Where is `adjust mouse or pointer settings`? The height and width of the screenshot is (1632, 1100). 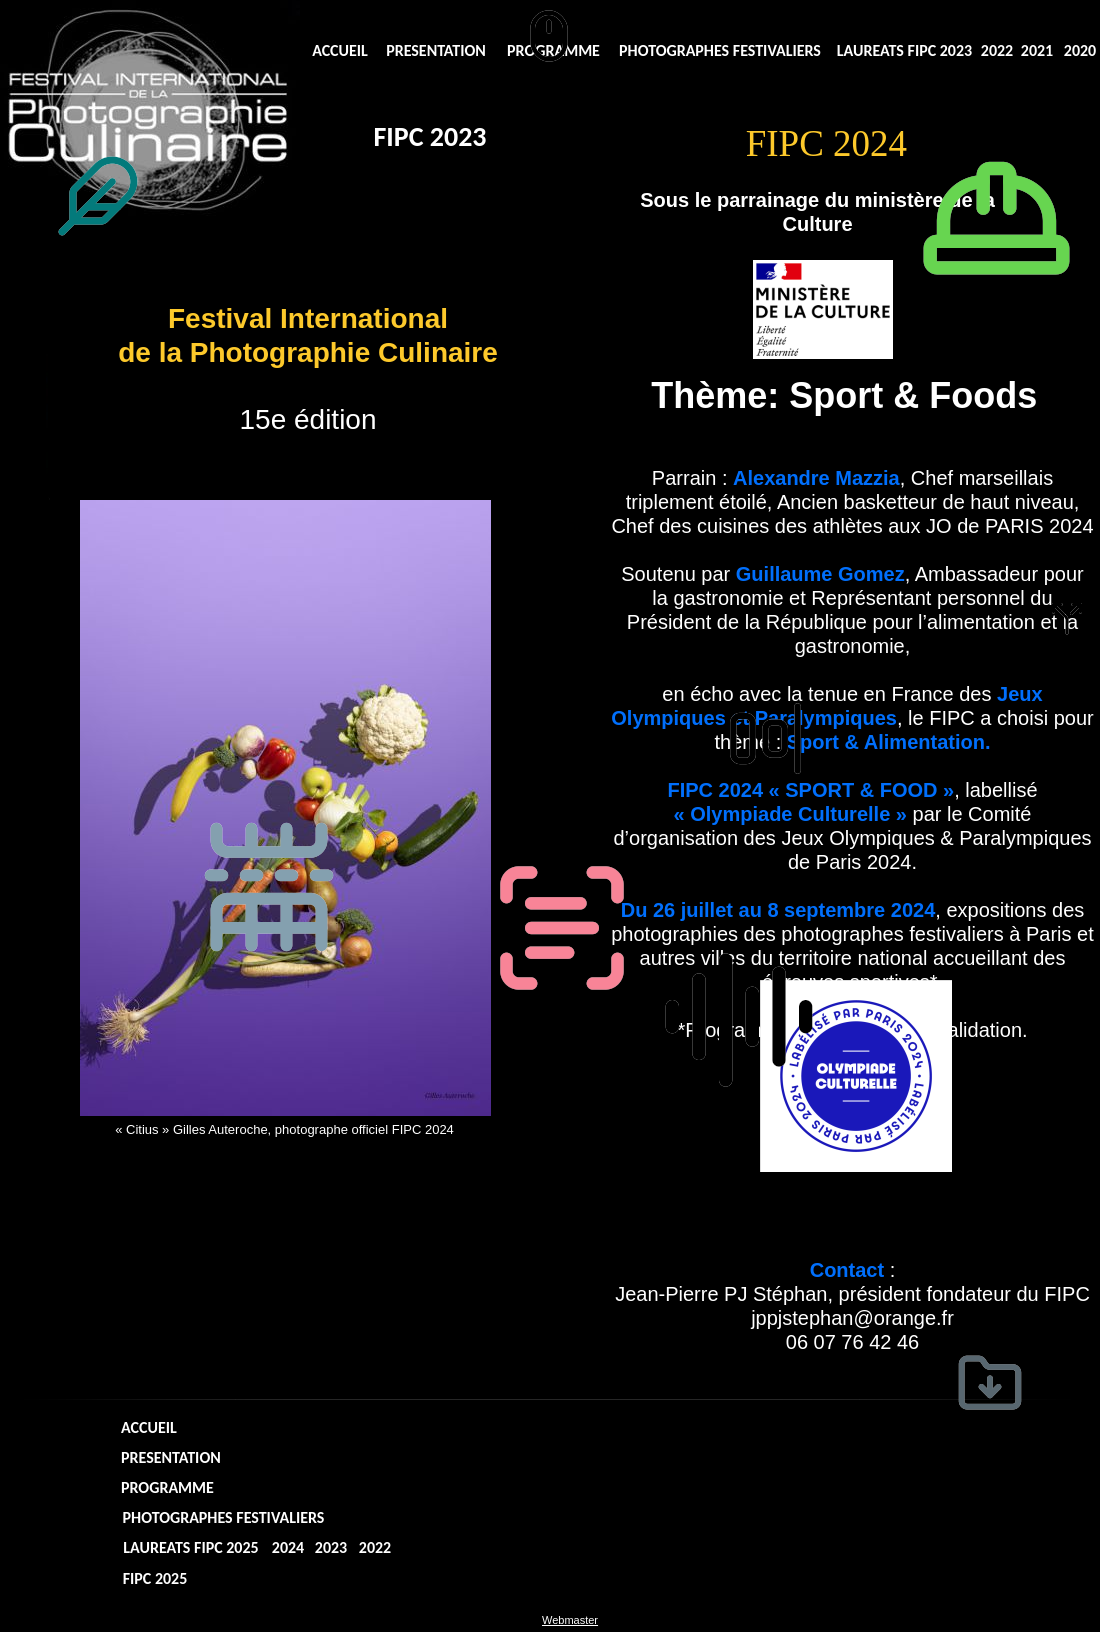 adjust mouse or pointer settings is located at coordinates (549, 36).